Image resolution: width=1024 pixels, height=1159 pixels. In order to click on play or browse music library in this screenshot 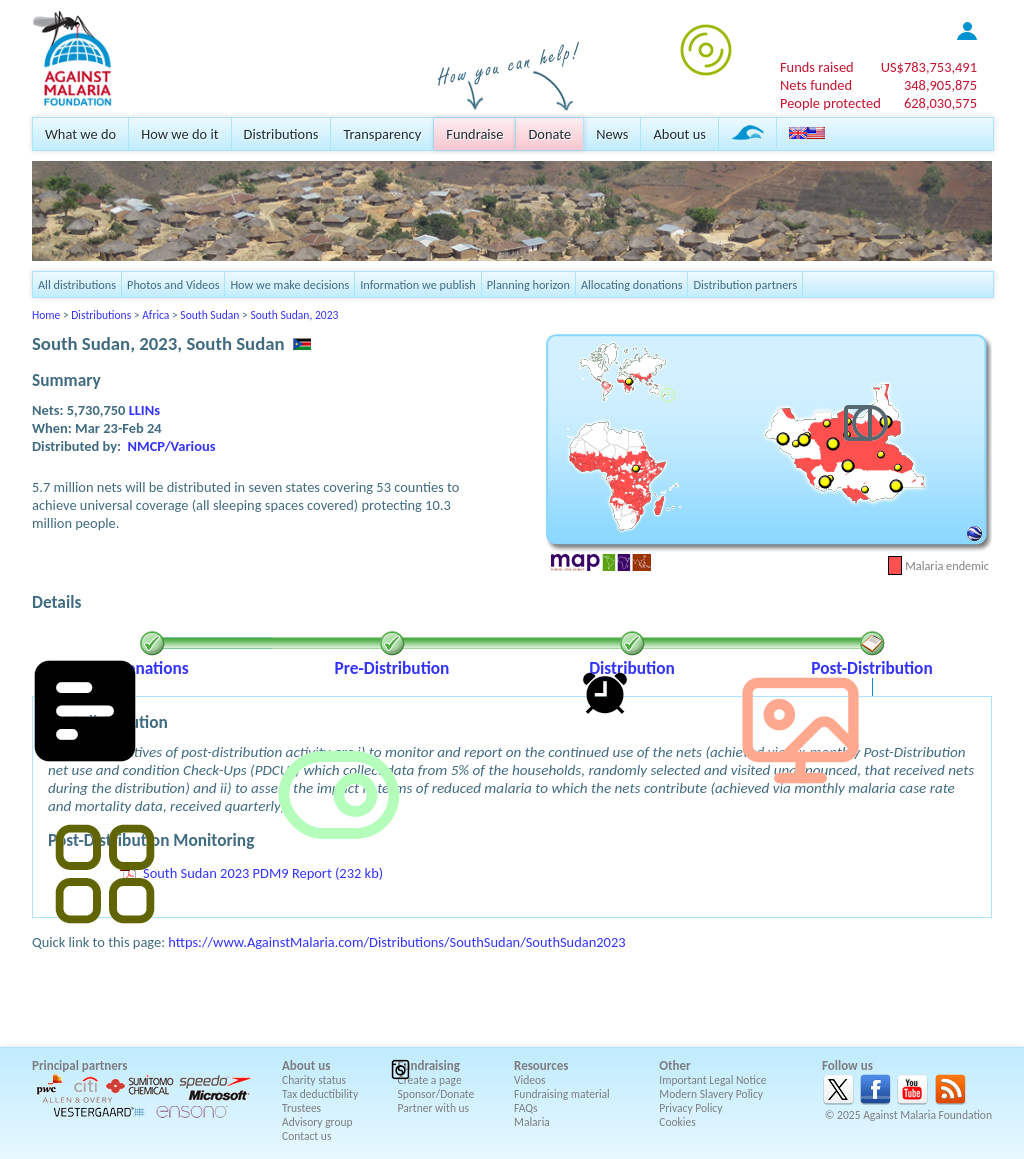, I will do `click(706, 50)`.